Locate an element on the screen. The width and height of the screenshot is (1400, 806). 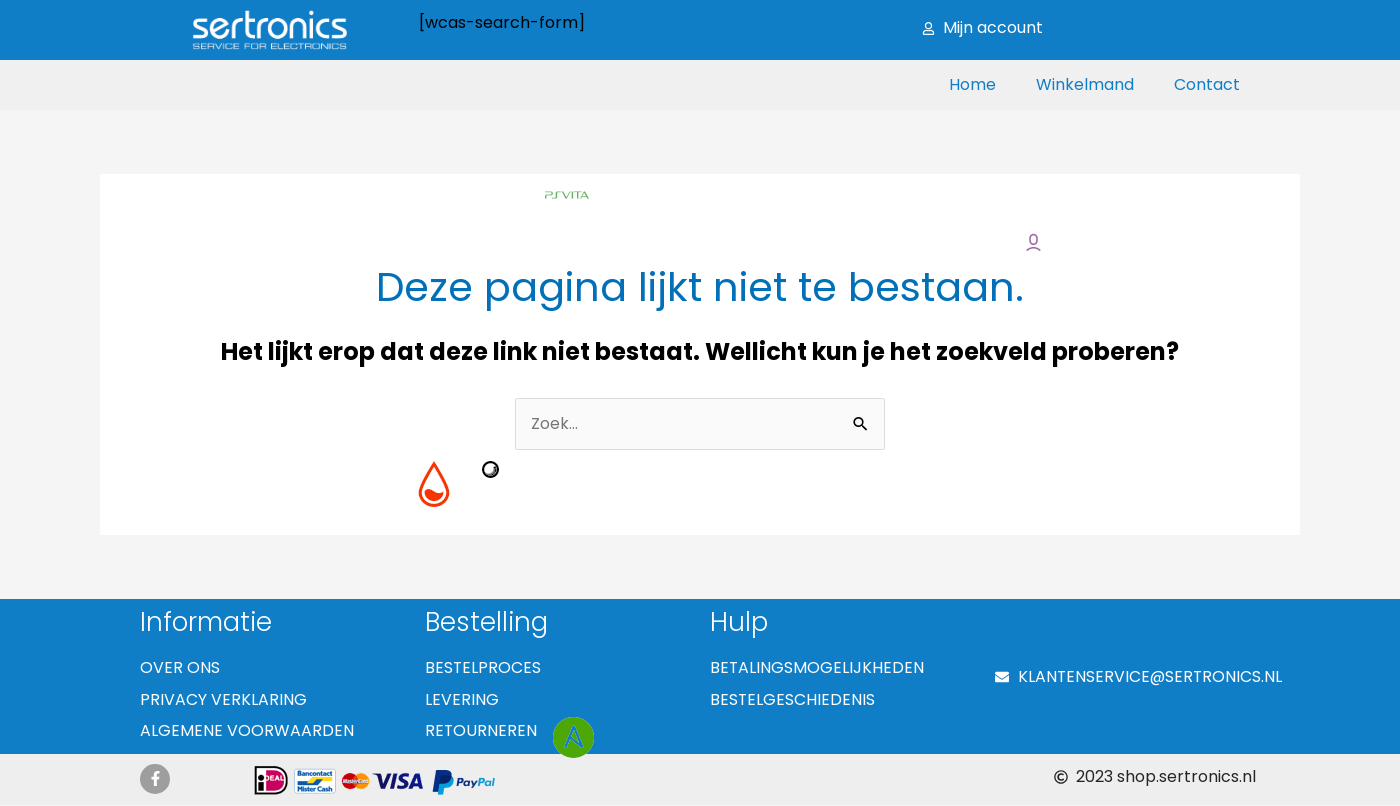
PlayStation Vita brand logo is located at coordinates (567, 195).